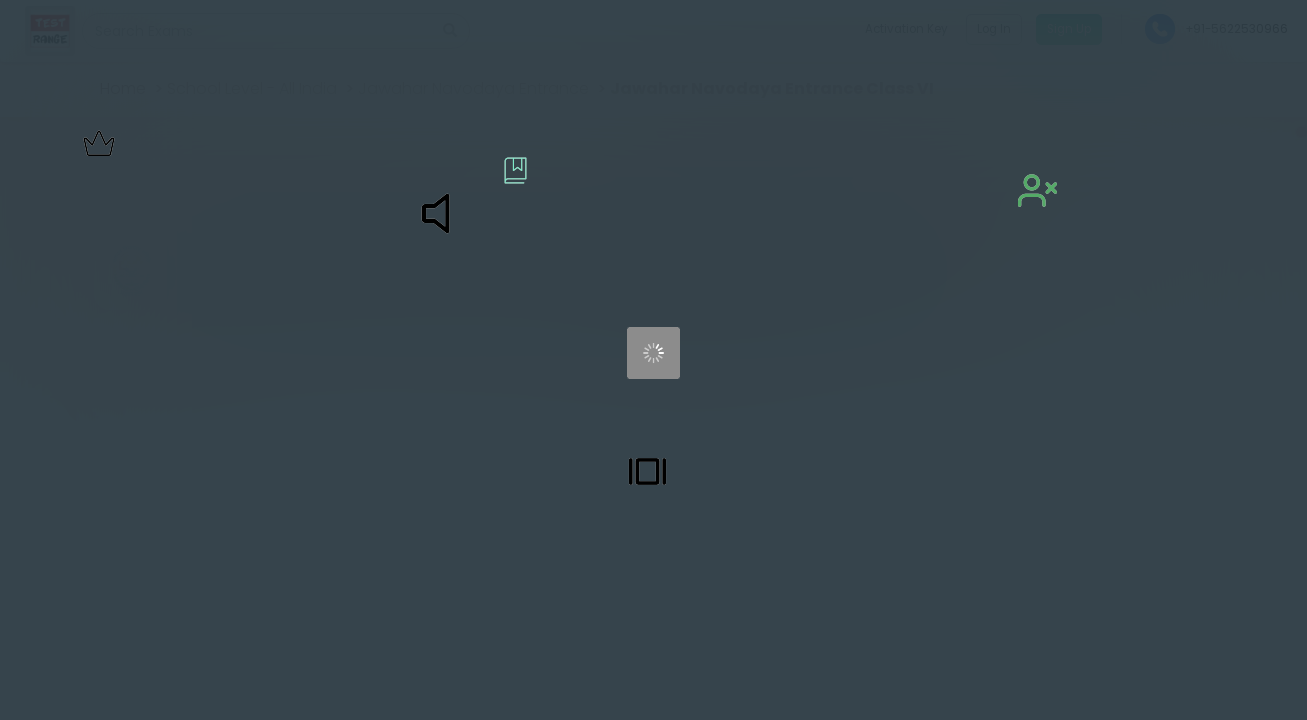 The height and width of the screenshot is (720, 1307). I want to click on start a slideshow presentation, so click(647, 471).